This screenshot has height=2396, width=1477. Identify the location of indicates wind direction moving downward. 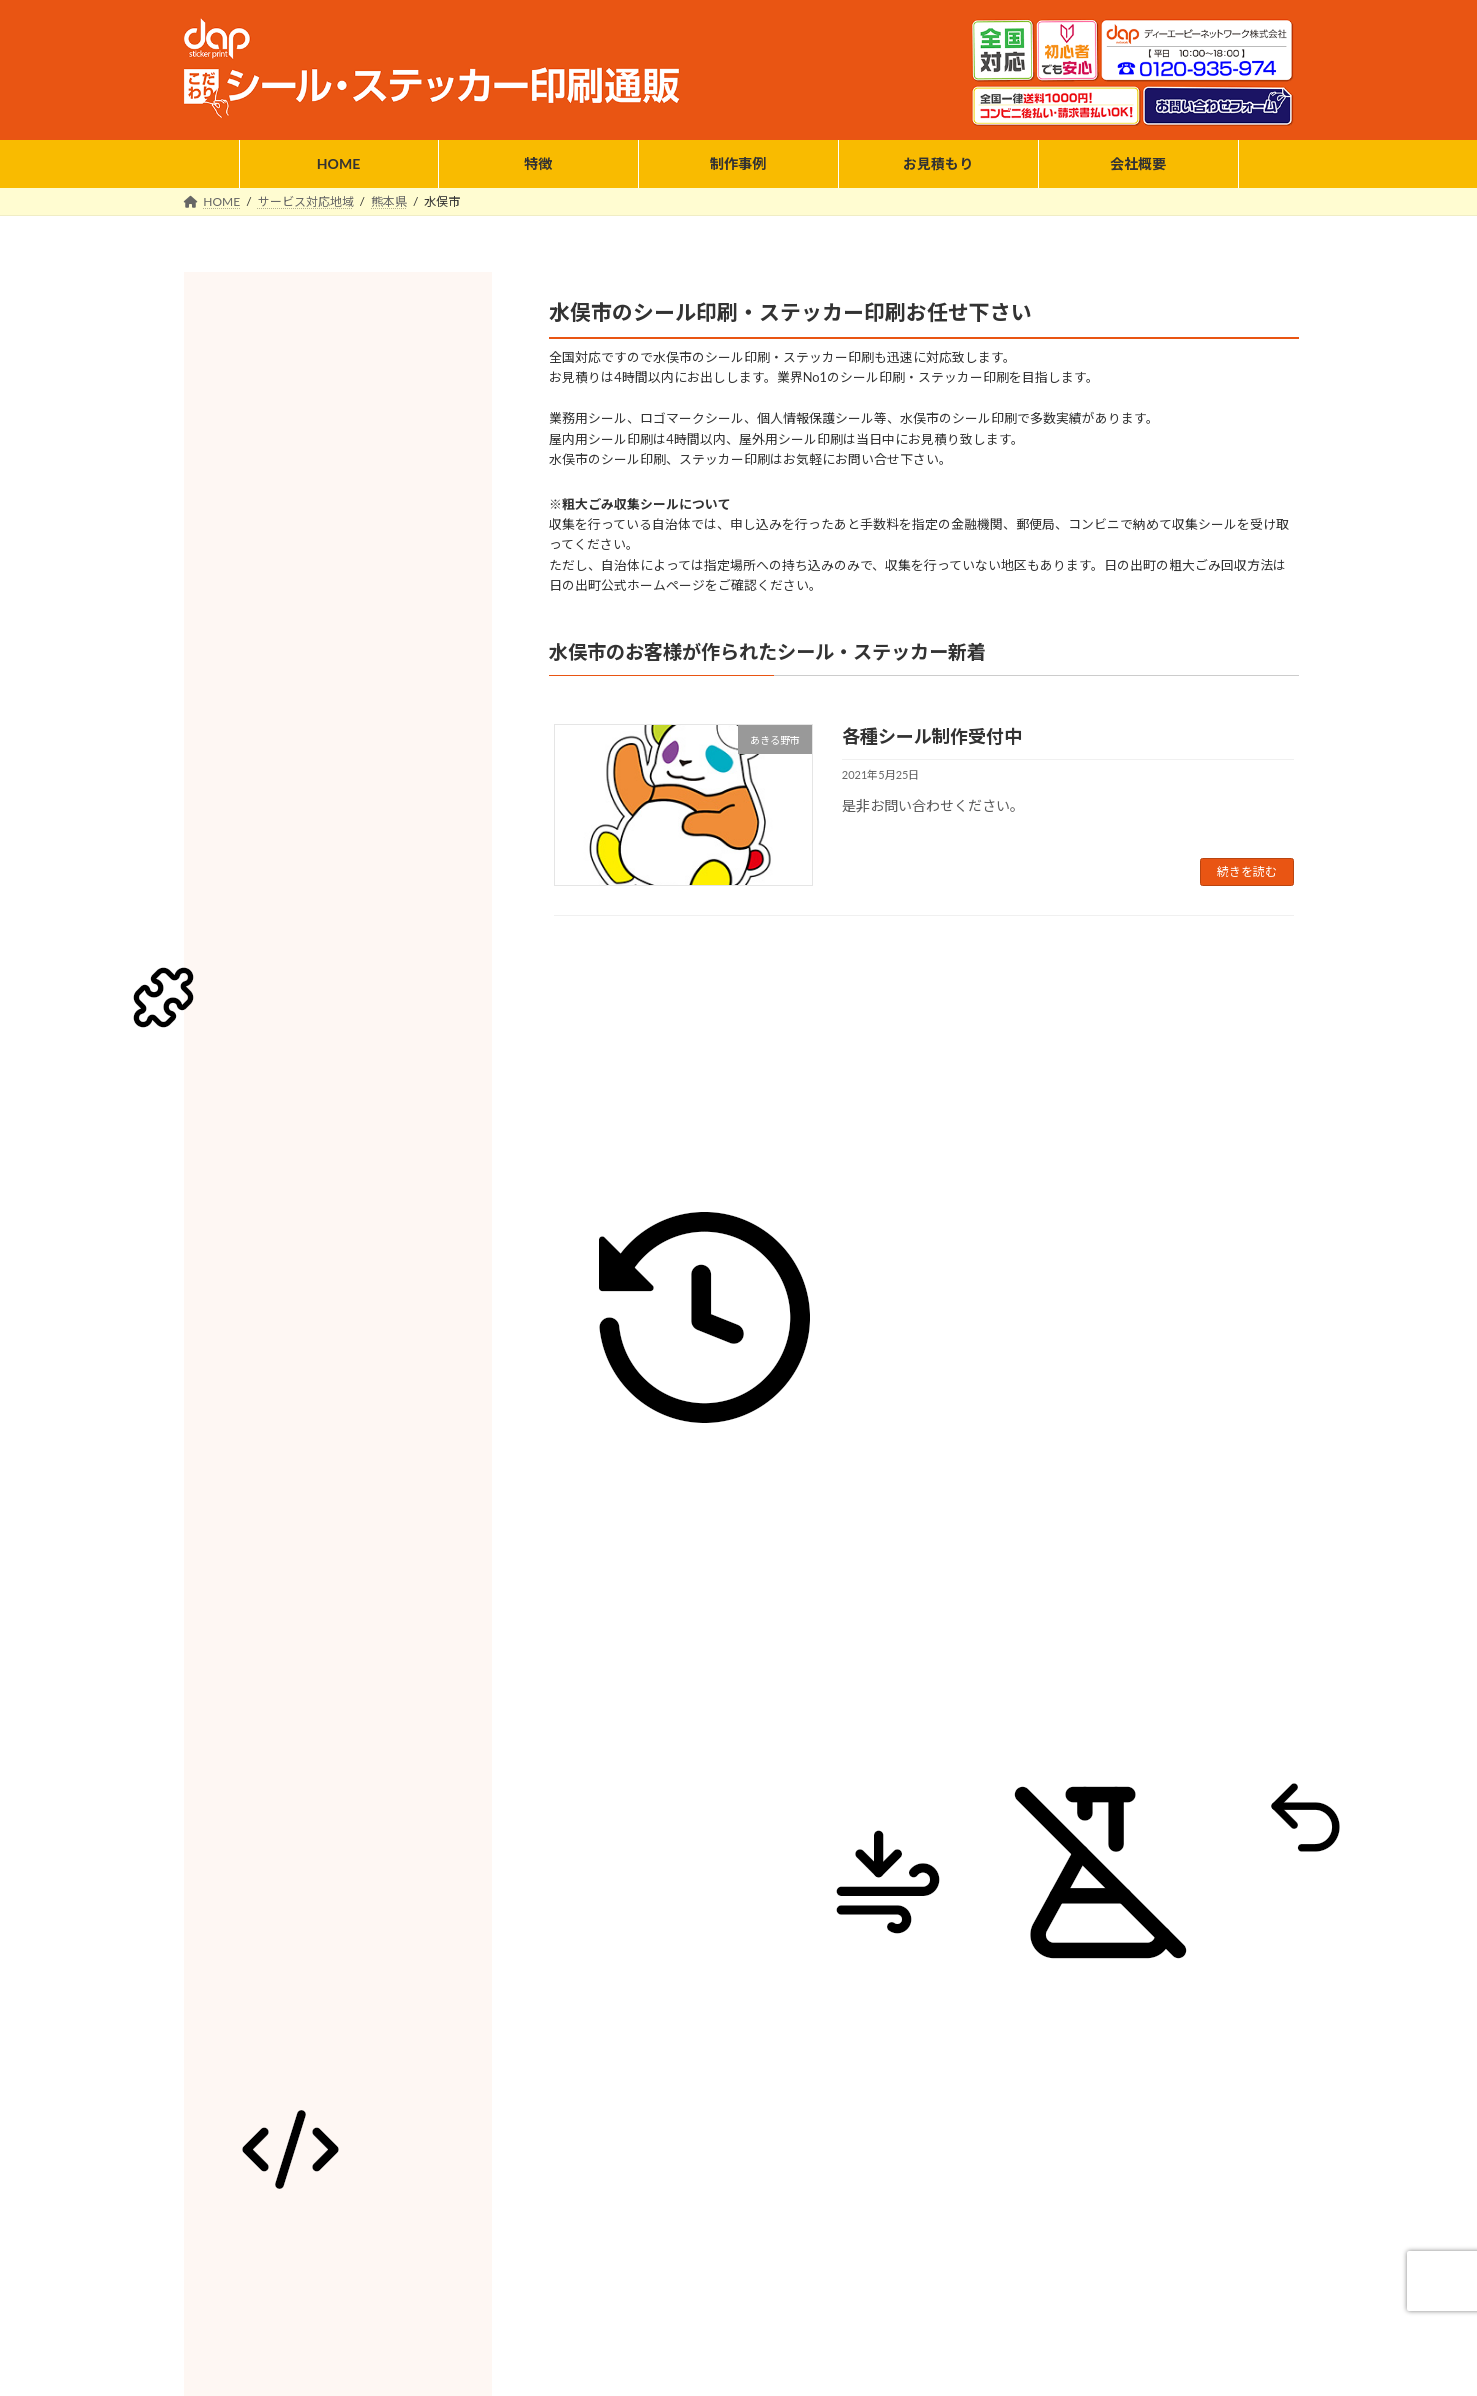
(888, 1882).